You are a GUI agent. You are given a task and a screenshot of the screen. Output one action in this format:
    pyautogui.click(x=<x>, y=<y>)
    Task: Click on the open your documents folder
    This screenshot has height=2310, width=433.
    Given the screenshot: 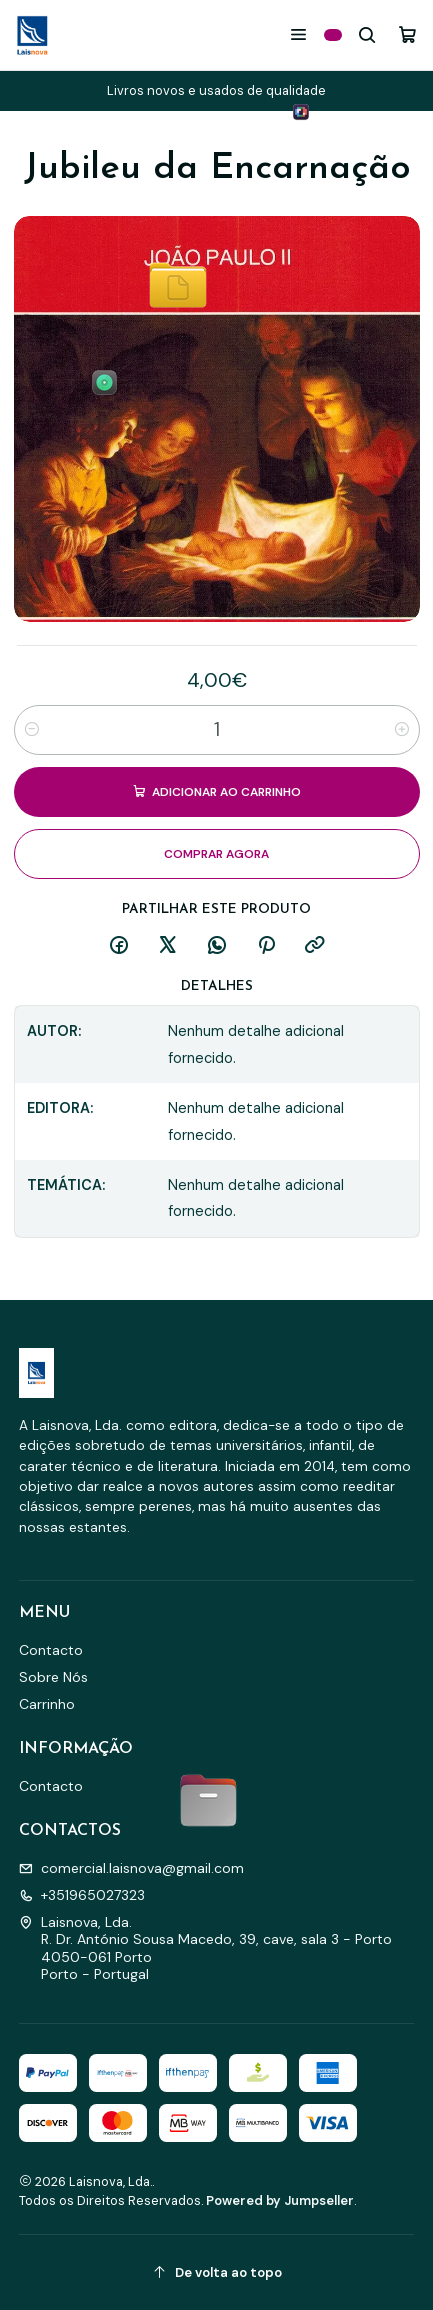 What is the action you would take?
    pyautogui.click(x=178, y=285)
    